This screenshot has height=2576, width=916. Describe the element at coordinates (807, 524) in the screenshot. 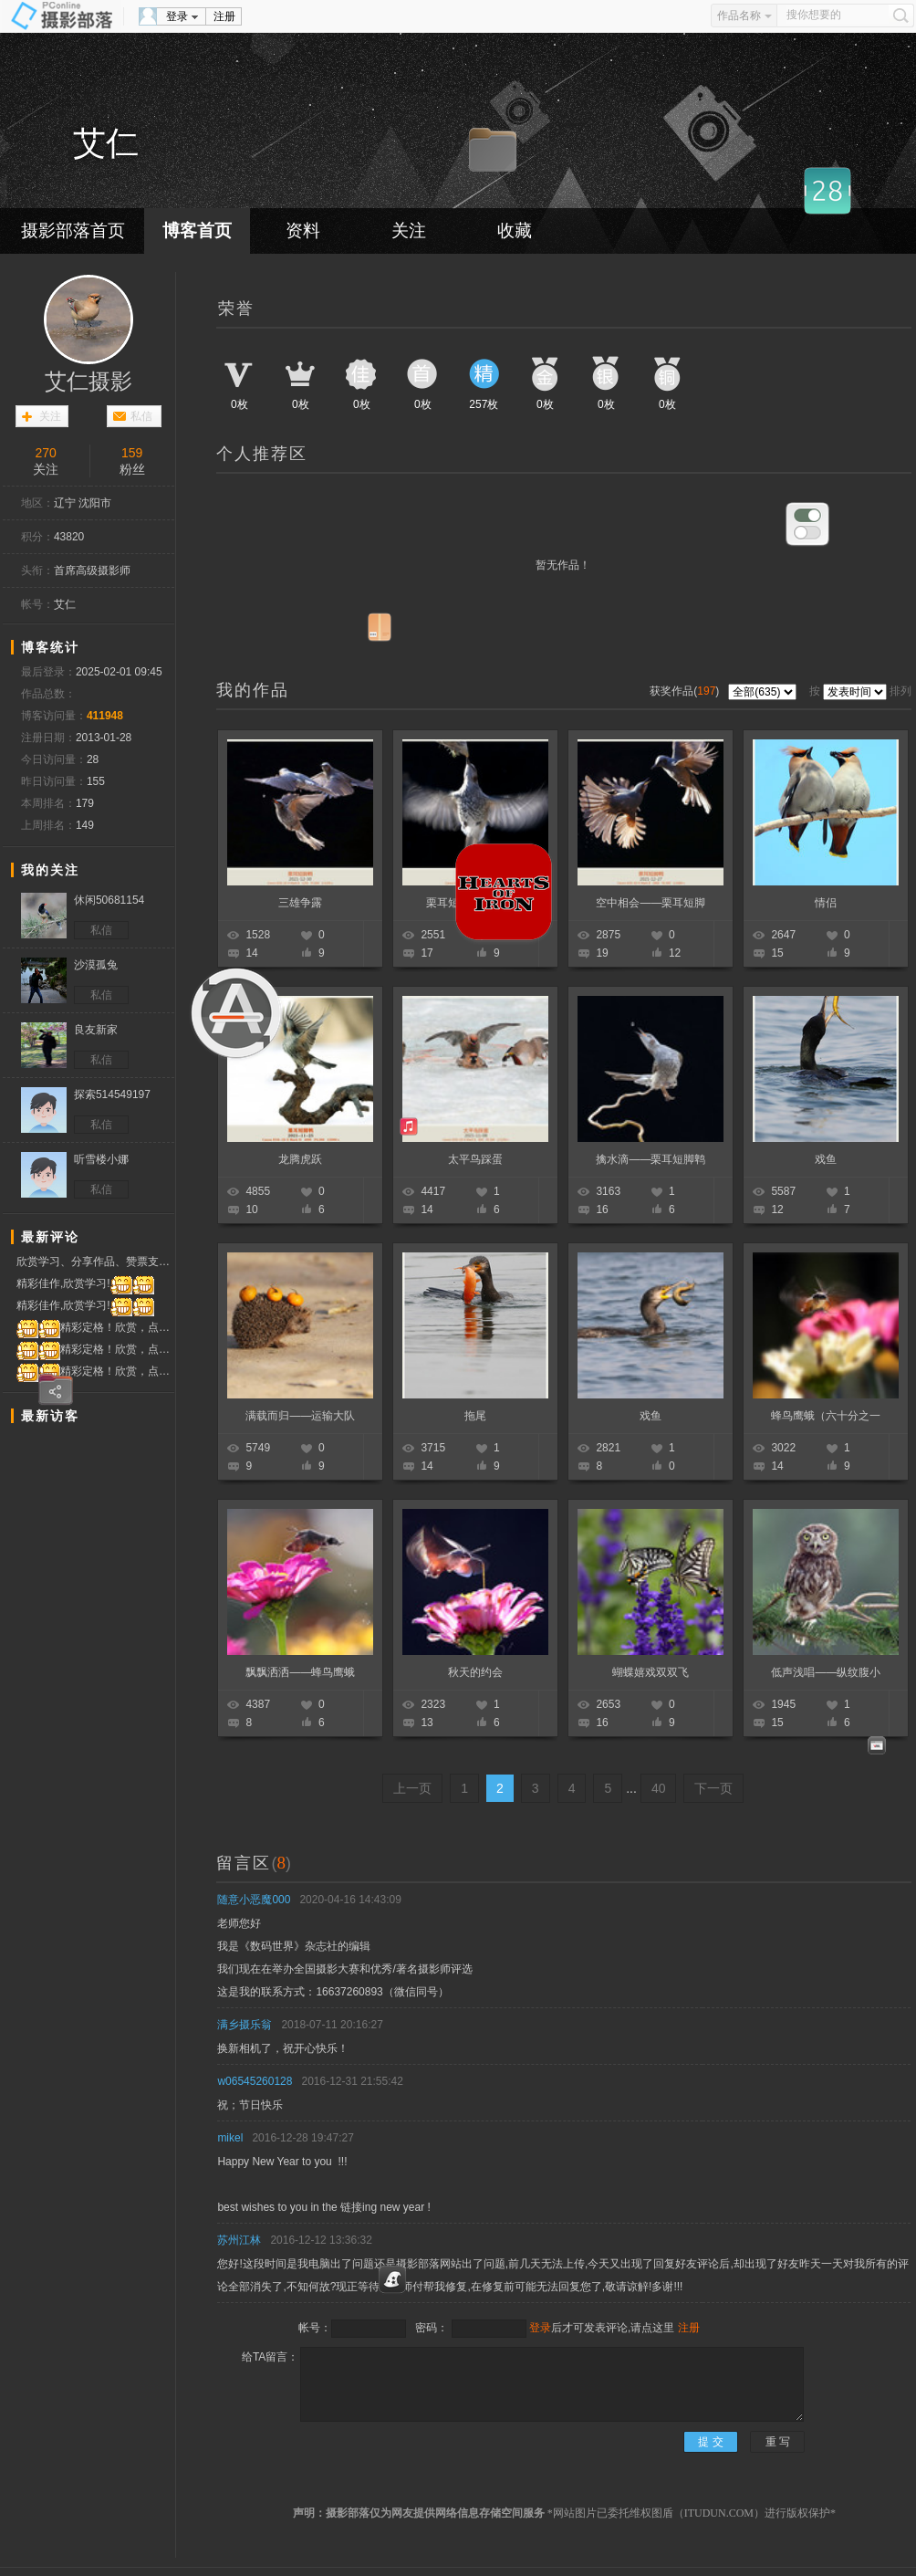

I see `open system settings or preferences` at that location.